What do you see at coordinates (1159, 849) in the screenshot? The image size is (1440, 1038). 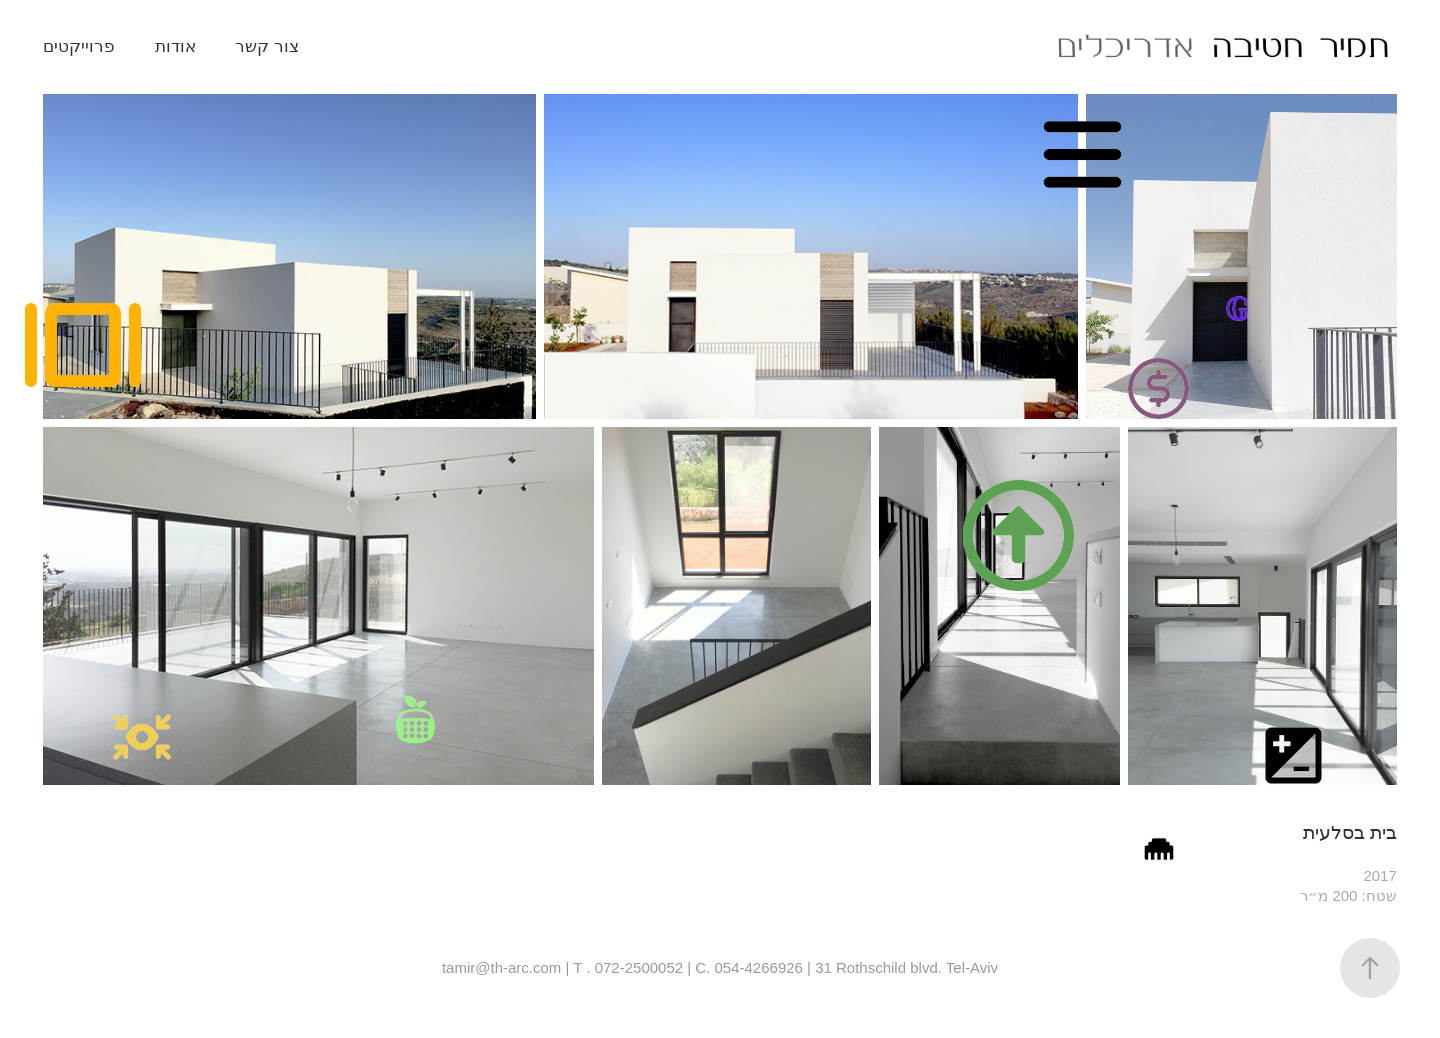 I see `ethernet or wired network connection` at bounding box center [1159, 849].